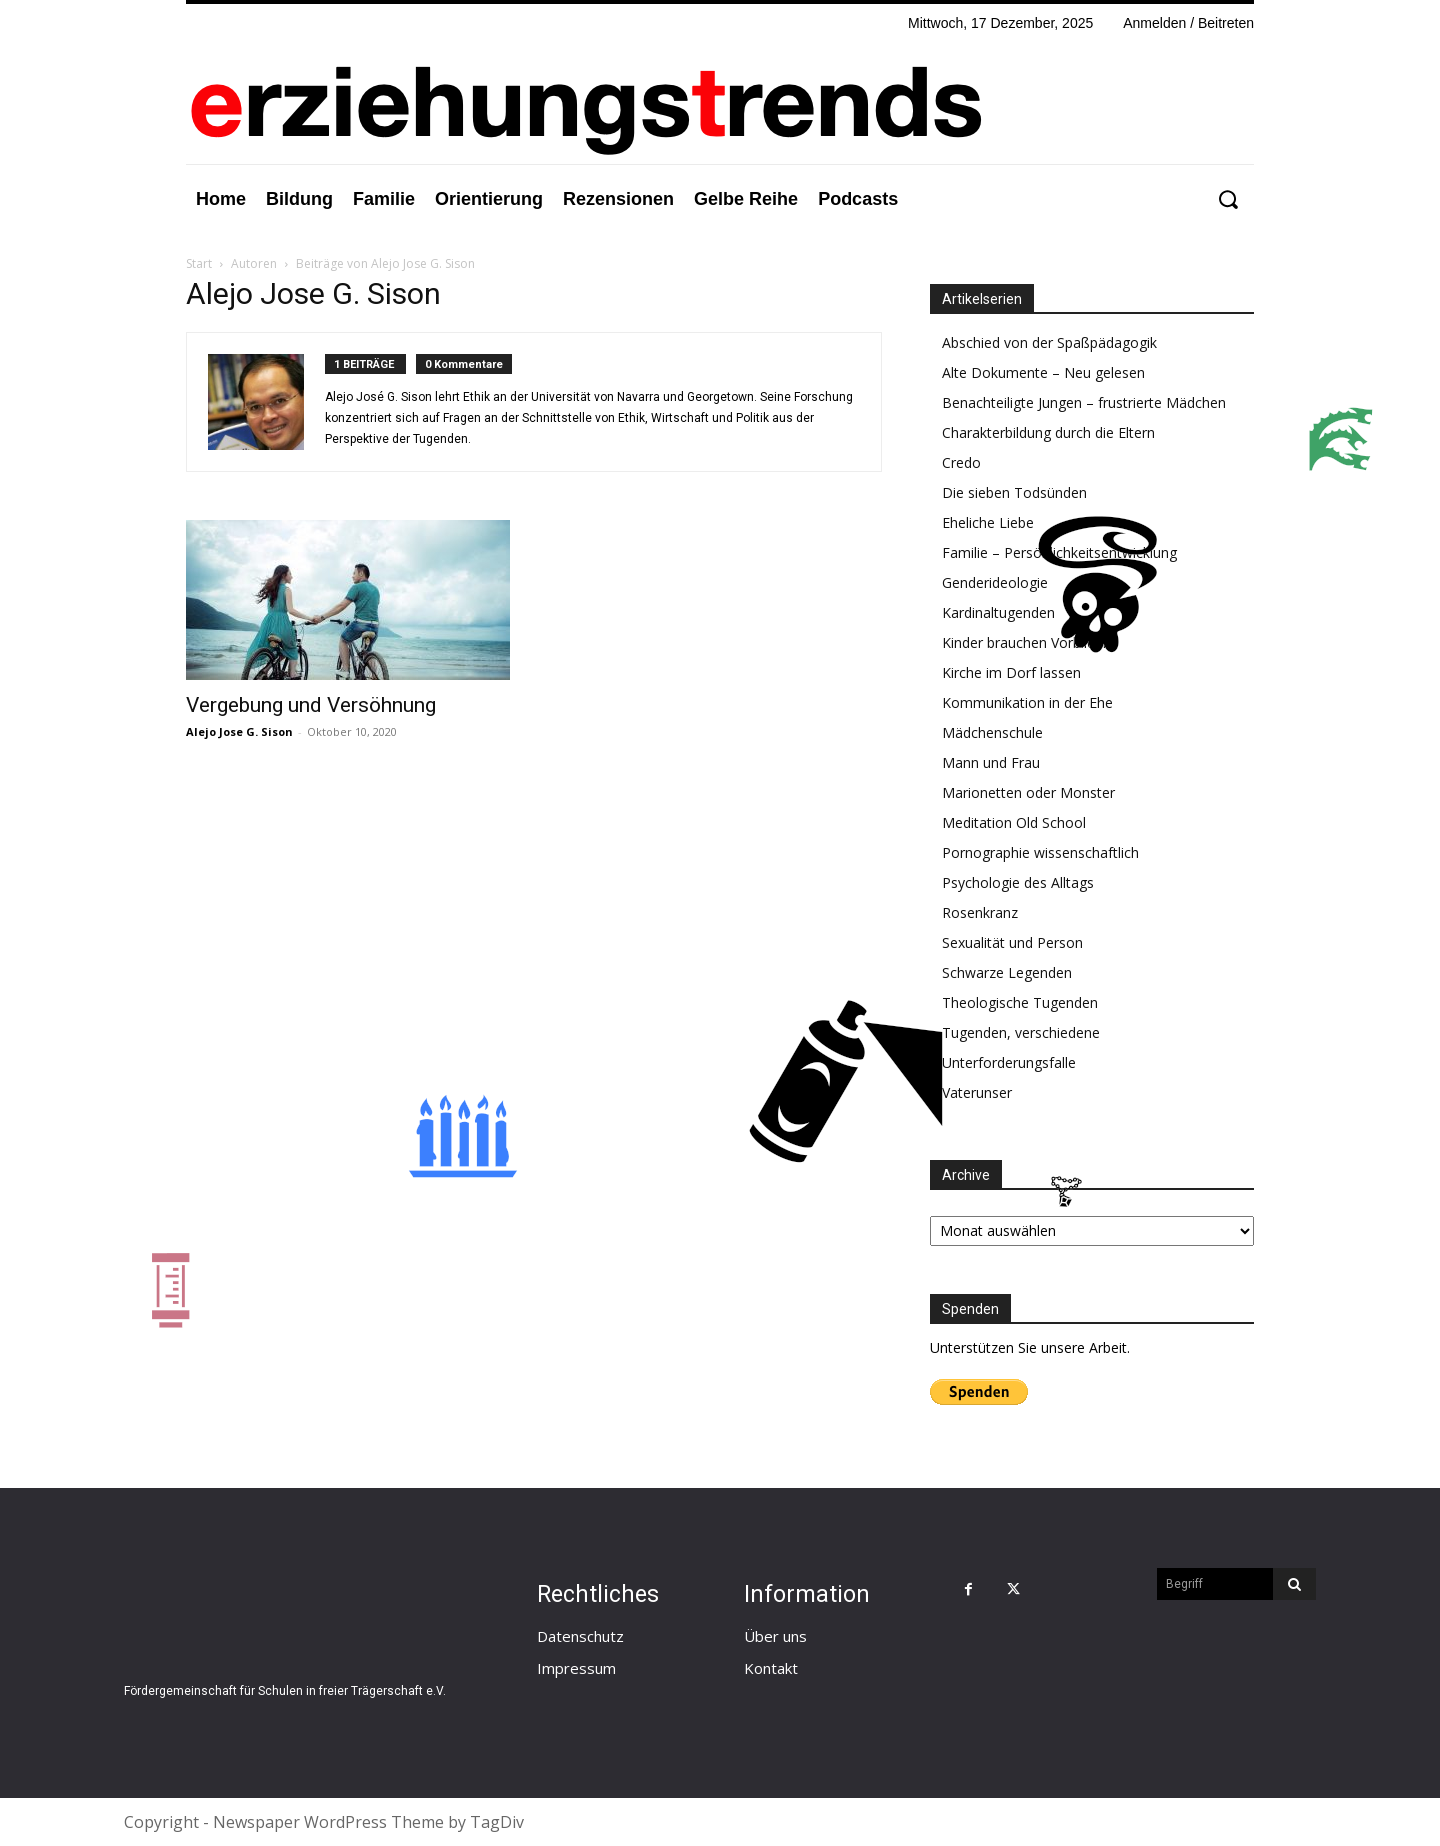  I want to click on view temperature or measurement settings, so click(171, 1290).